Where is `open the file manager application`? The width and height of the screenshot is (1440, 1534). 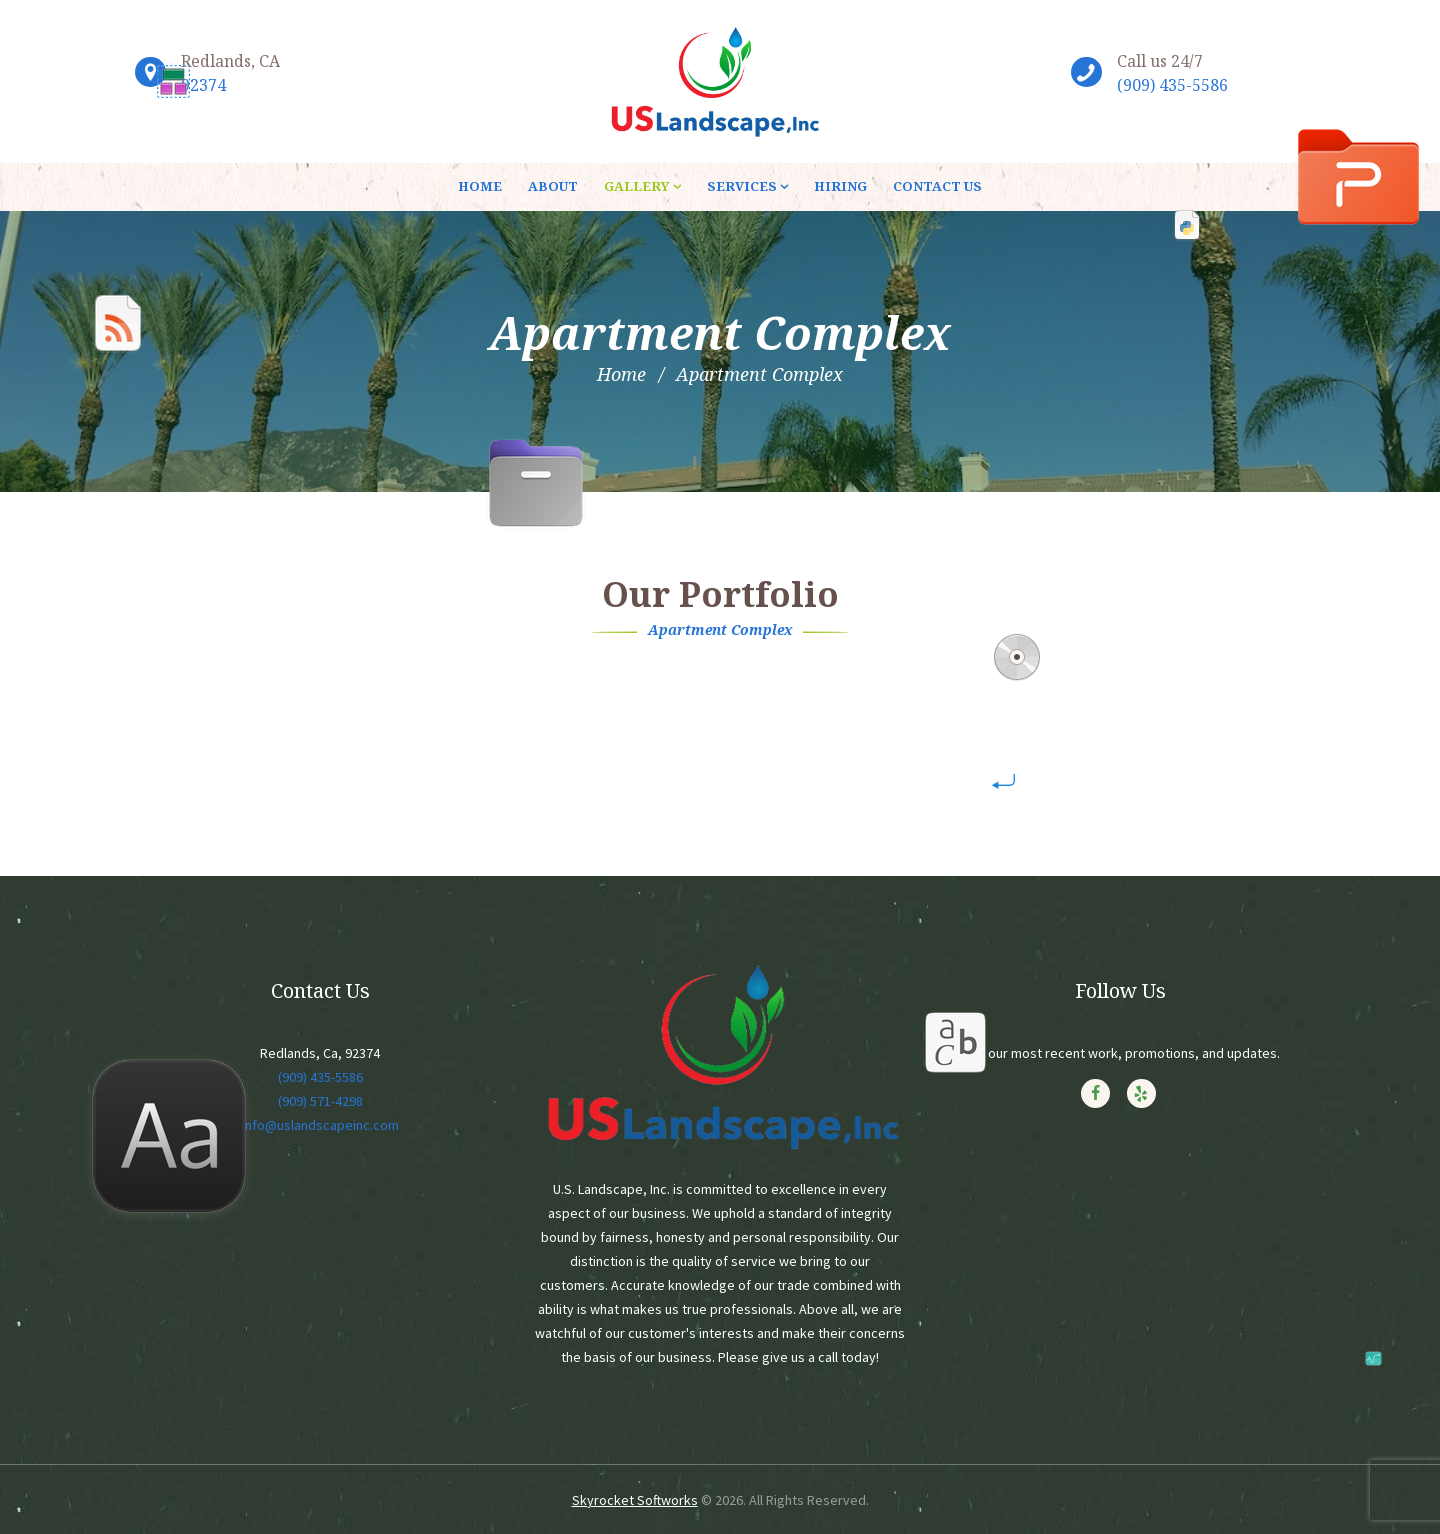 open the file manager application is located at coordinates (536, 483).